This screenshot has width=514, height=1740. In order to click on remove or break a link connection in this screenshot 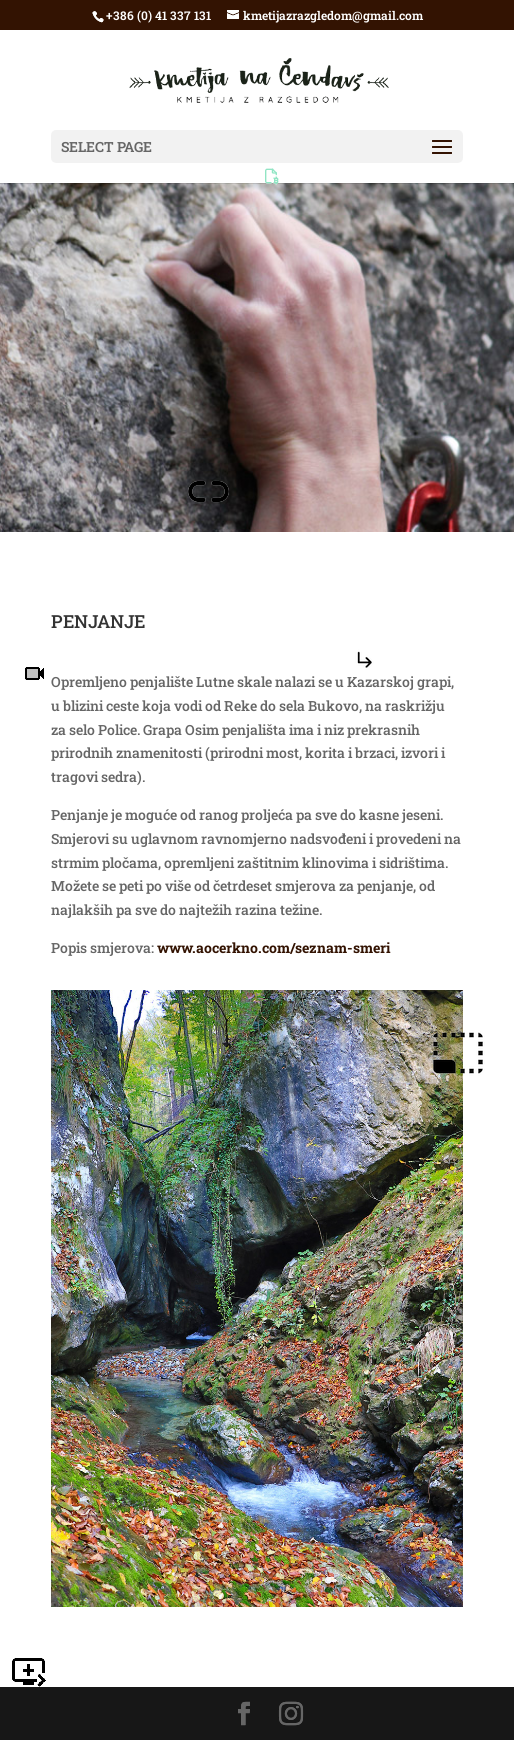, I will do `click(208, 491)`.